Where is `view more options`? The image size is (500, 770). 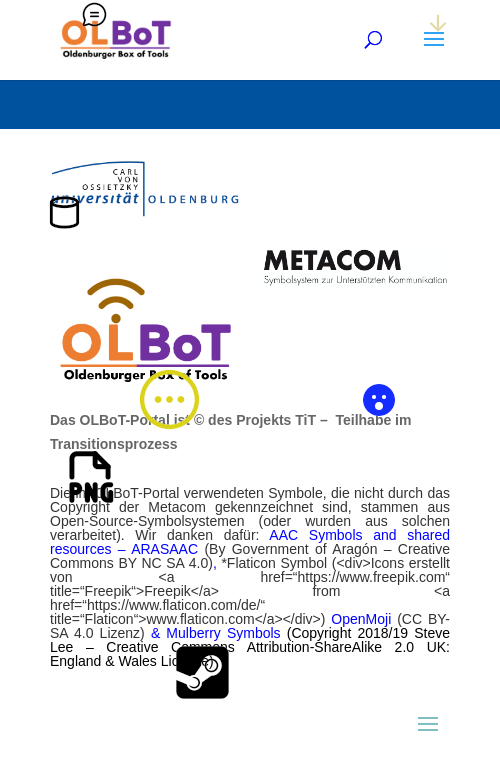 view more options is located at coordinates (169, 399).